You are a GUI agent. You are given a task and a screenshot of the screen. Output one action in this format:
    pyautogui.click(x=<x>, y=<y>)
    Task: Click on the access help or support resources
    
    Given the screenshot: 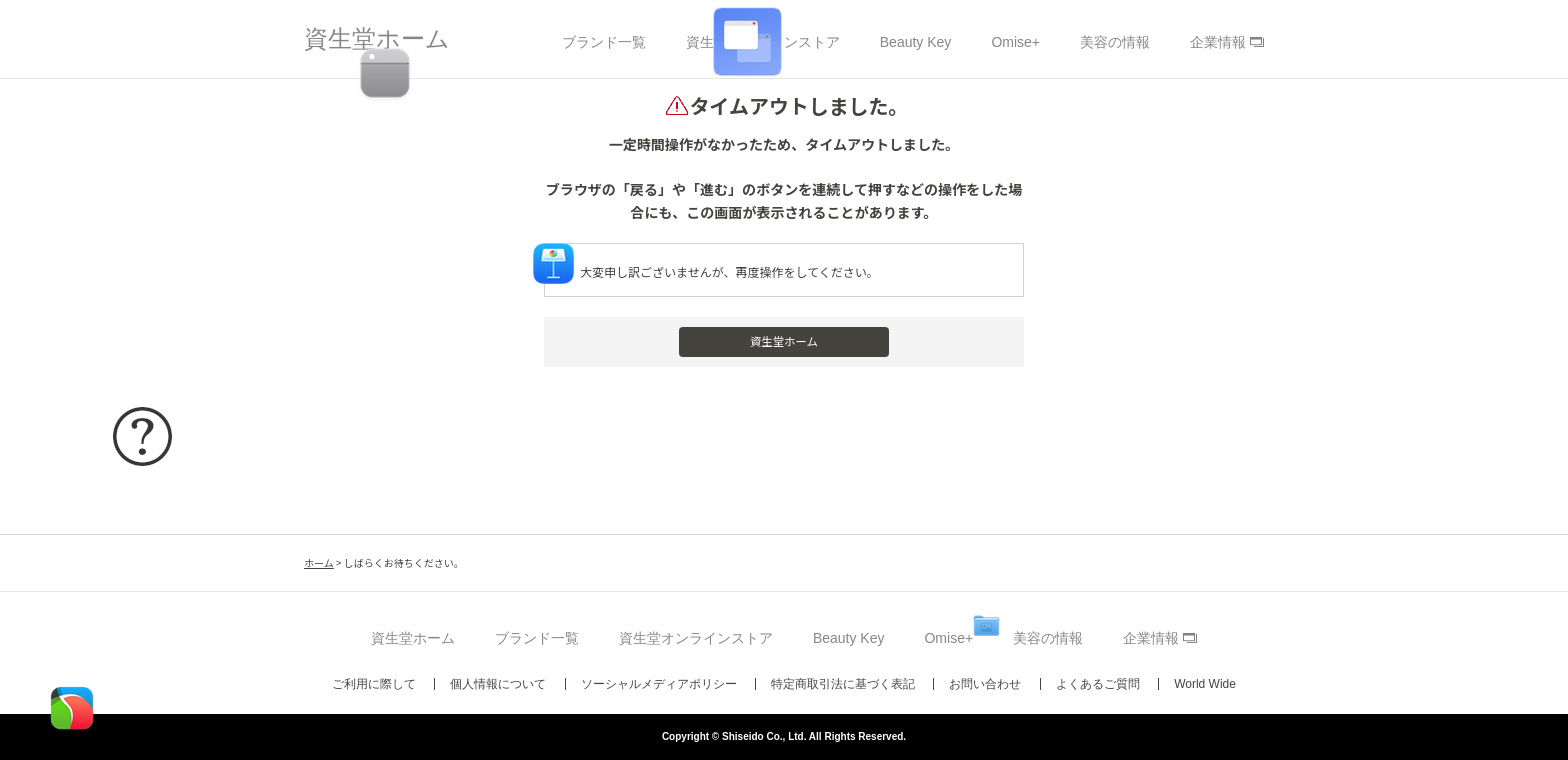 What is the action you would take?
    pyautogui.click(x=142, y=436)
    